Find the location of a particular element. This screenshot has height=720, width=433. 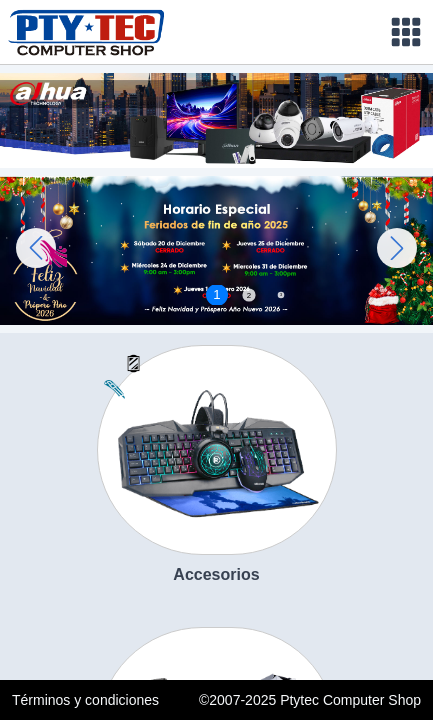

indicates water or stream-related content is located at coordinates (53, 253).